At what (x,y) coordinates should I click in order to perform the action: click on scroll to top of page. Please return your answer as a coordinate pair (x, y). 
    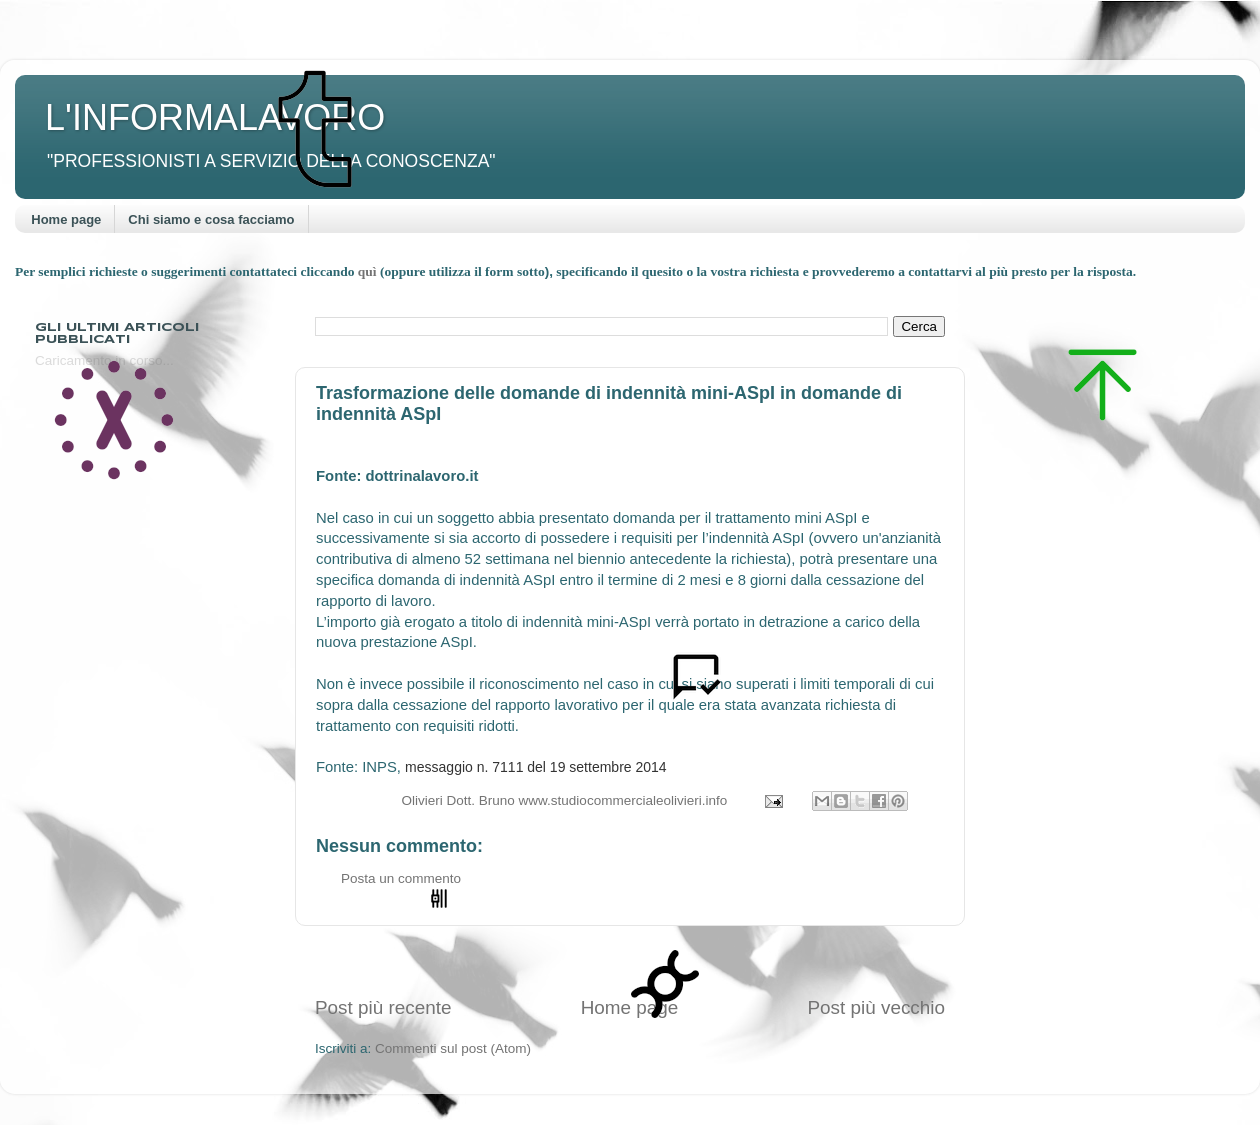
    Looking at the image, I should click on (1102, 383).